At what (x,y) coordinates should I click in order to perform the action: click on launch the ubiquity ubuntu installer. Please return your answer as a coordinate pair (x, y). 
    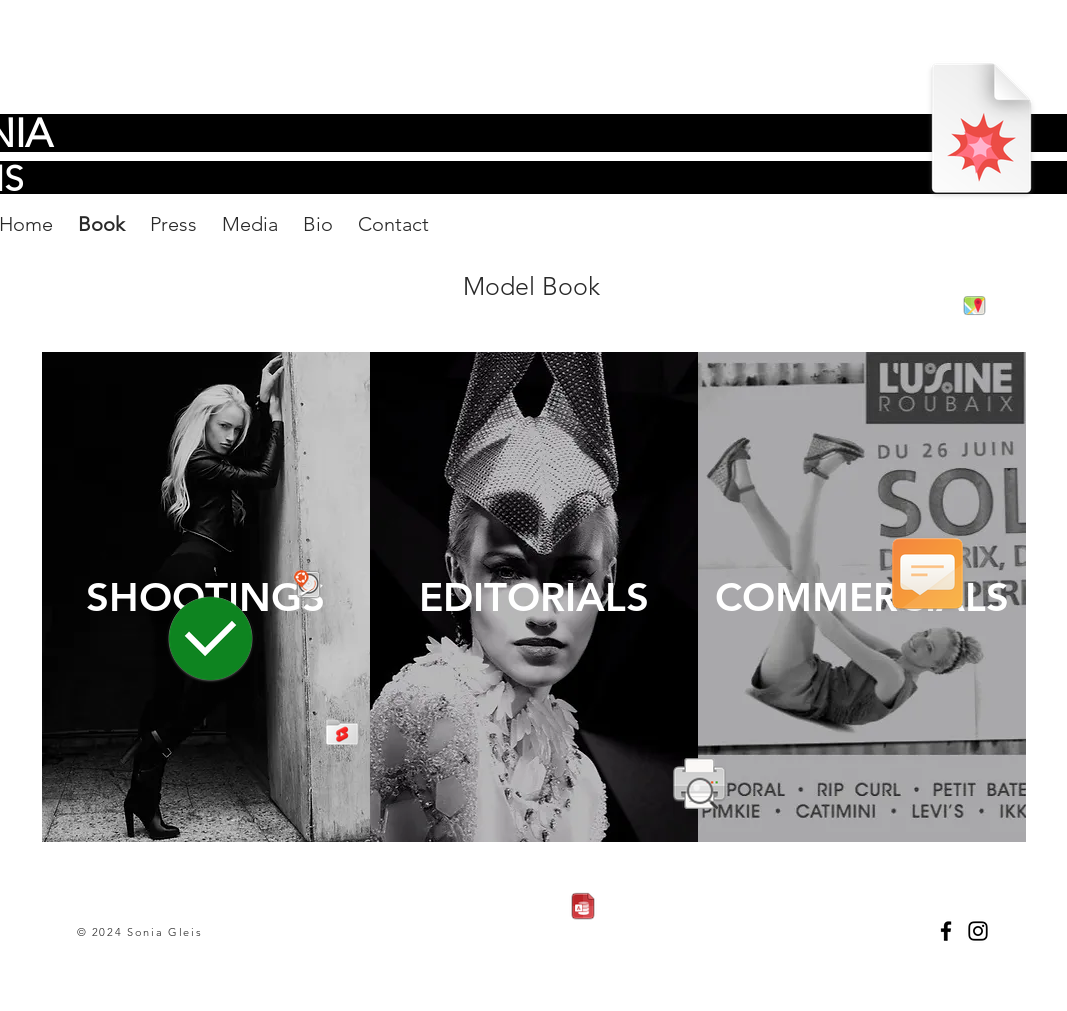
    Looking at the image, I should click on (308, 584).